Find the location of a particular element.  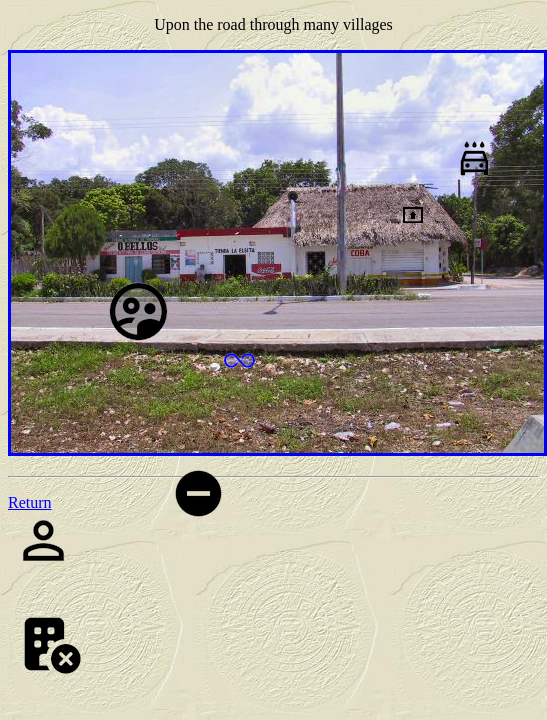

view supervised or child accounts is located at coordinates (138, 311).